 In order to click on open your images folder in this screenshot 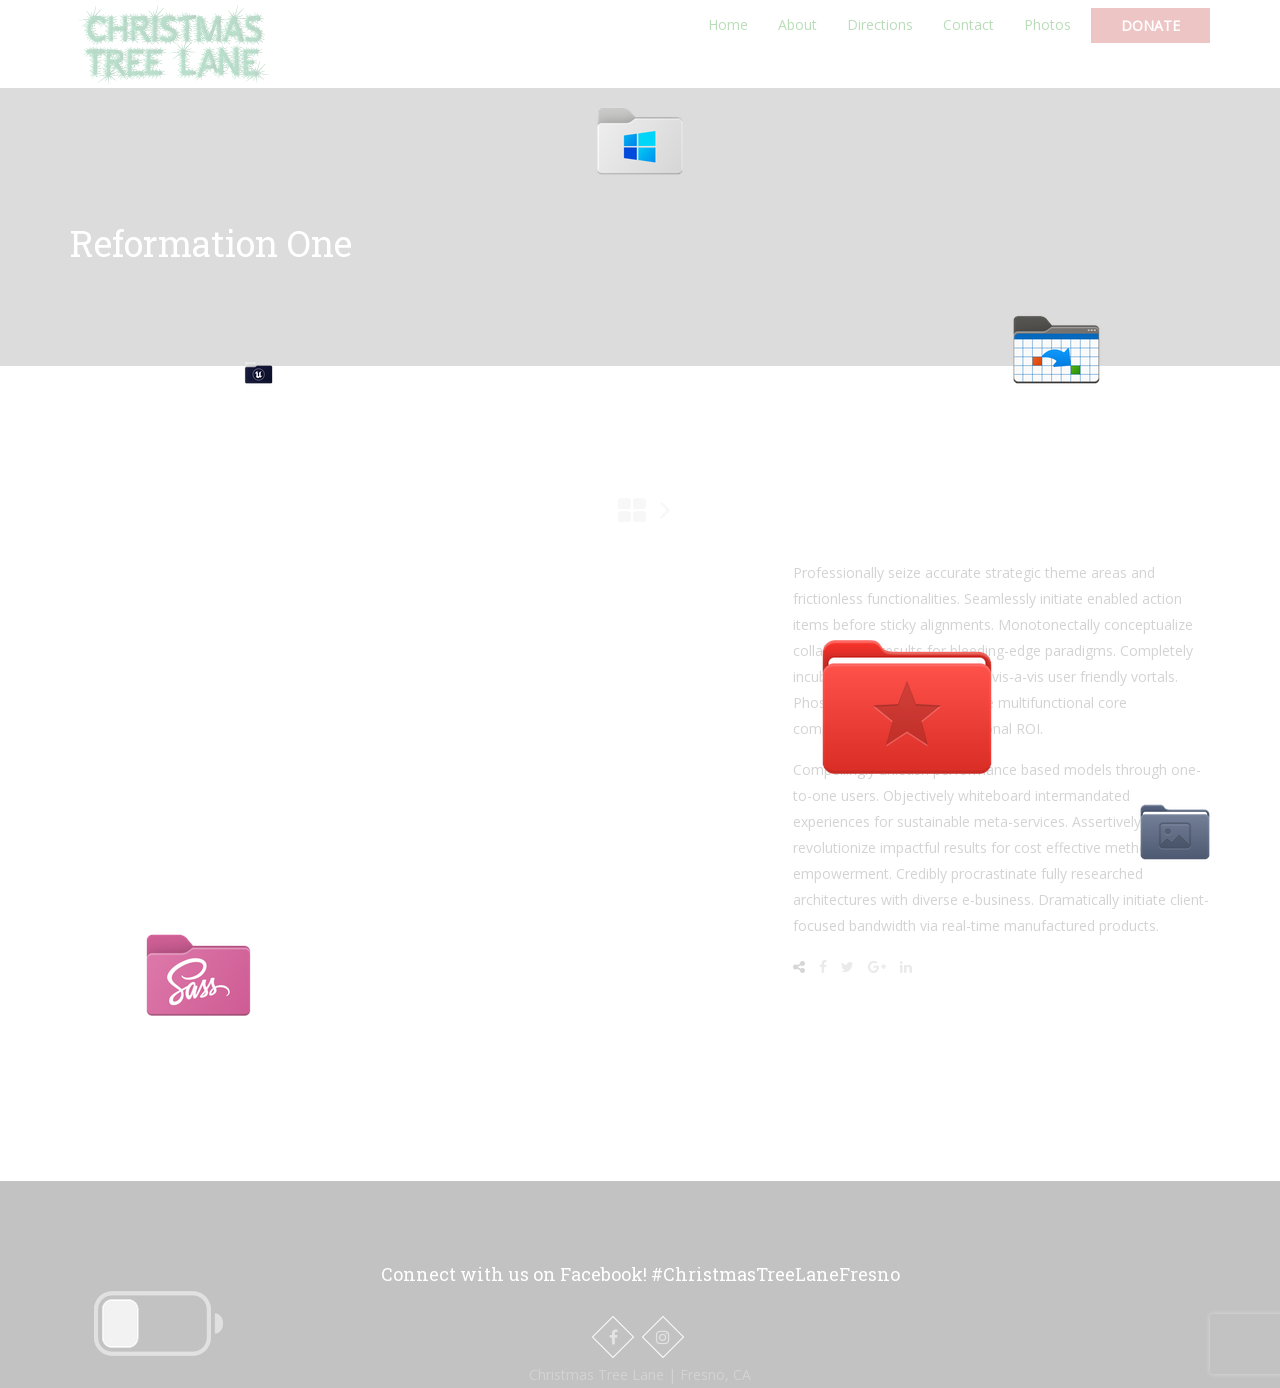, I will do `click(1175, 832)`.